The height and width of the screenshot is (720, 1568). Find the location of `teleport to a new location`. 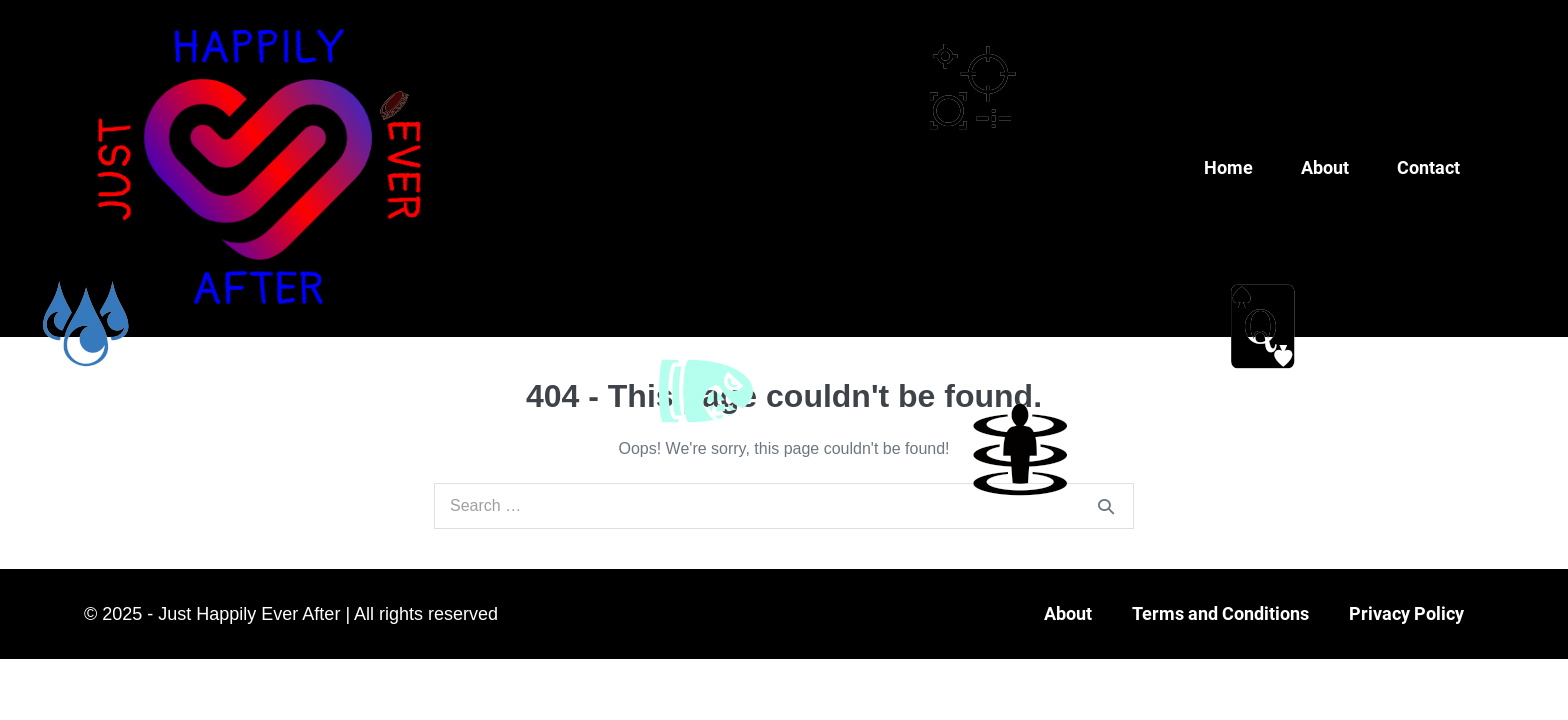

teleport to a new location is located at coordinates (1020, 451).